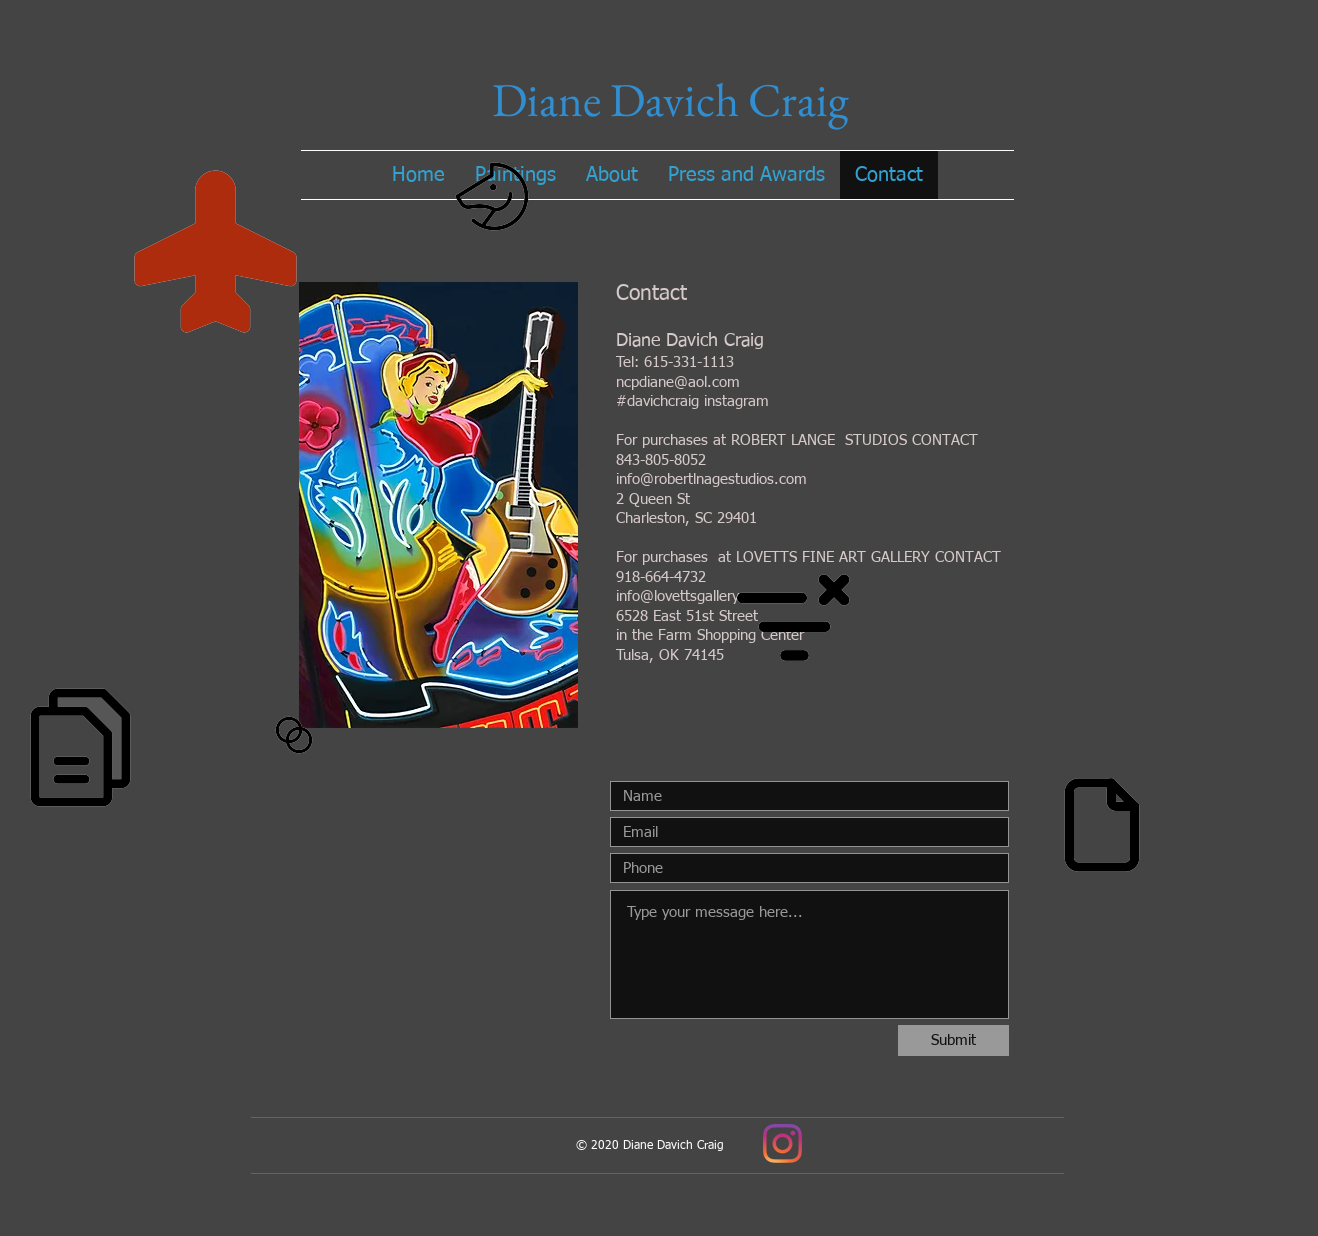  Describe the element at coordinates (494, 196) in the screenshot. I see `access equestrian or horse-related features` at that location.